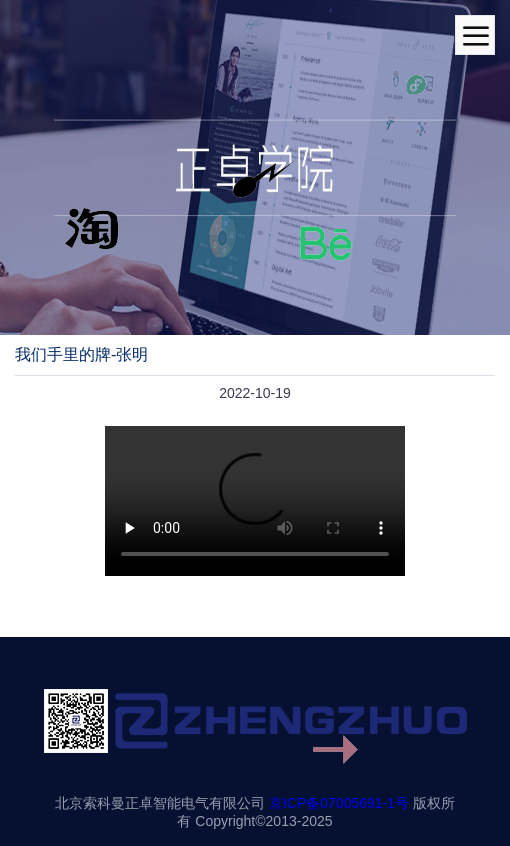  What do you see at coordinates (416, 84) in the screenshot?
I see `Fedora Linux operating system logo` at bounding box center [416, 84].